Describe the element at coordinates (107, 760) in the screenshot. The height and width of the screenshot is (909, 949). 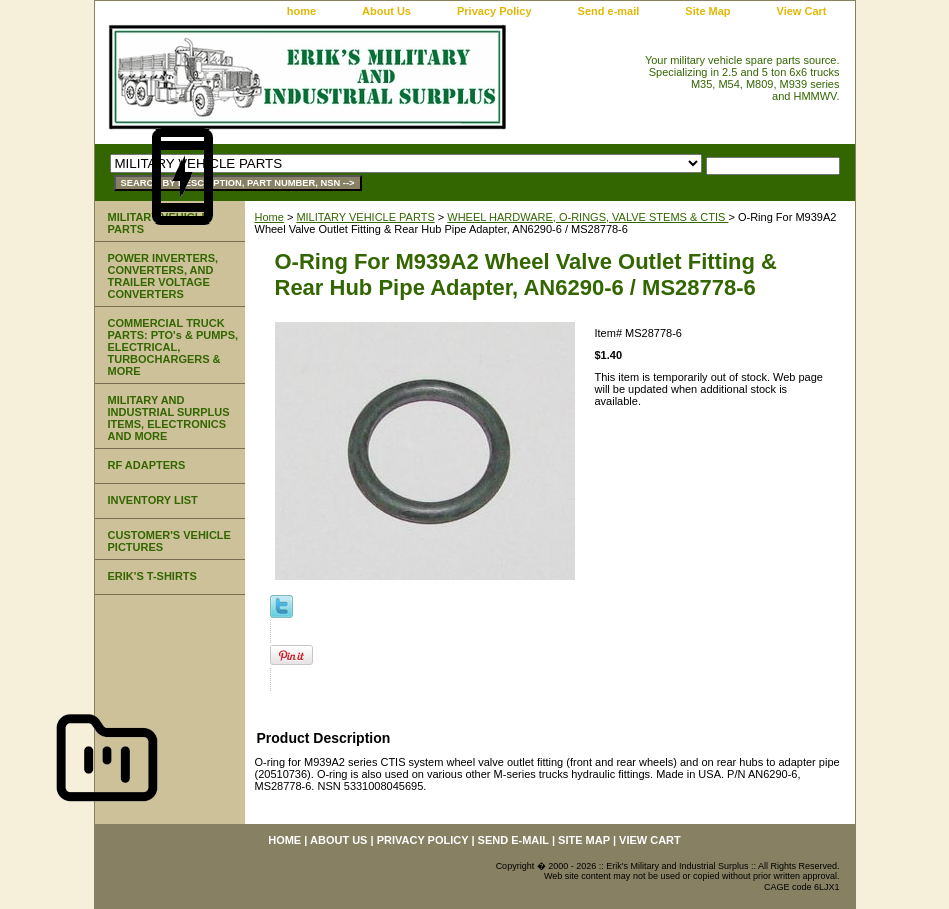
I see `open kanban board folder` at that location.